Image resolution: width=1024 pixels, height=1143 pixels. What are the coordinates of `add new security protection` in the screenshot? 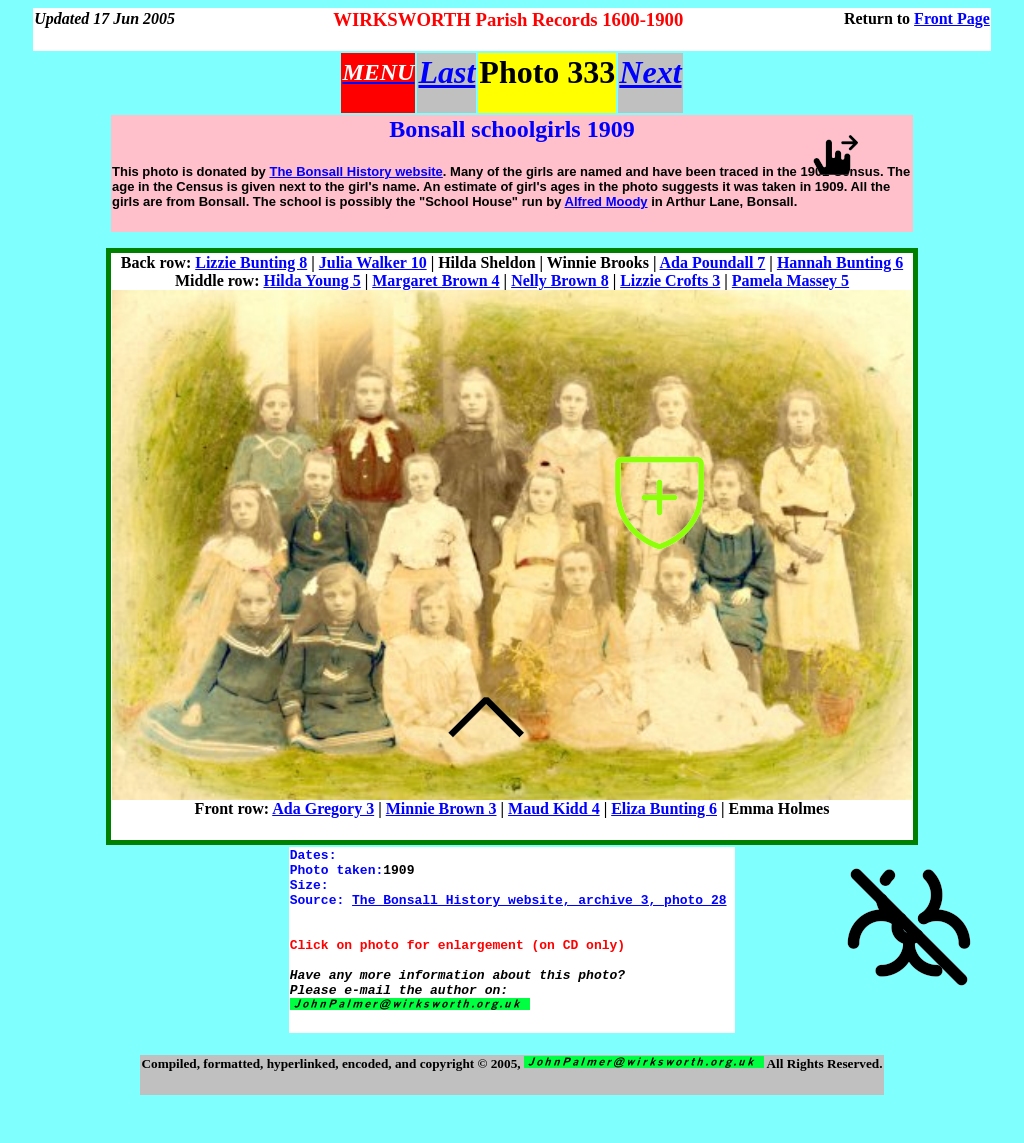 It's located at (659, 497).